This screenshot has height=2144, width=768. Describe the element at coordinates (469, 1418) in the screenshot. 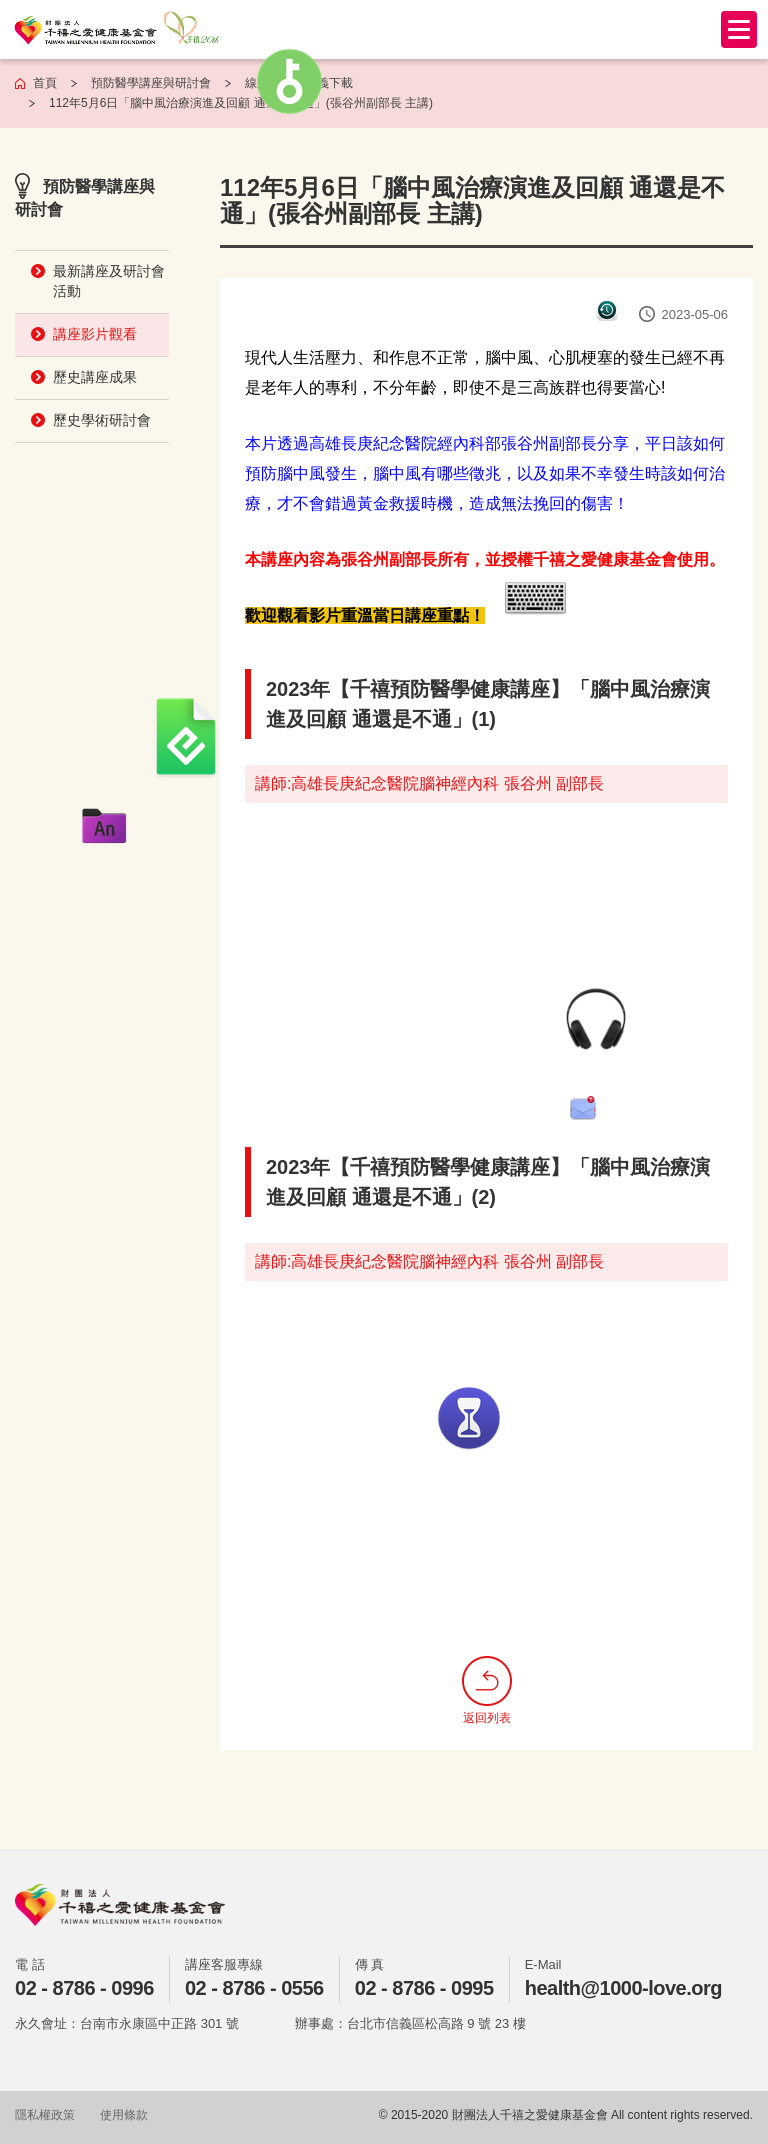

I see `view screen time usage and statistics` at that location.